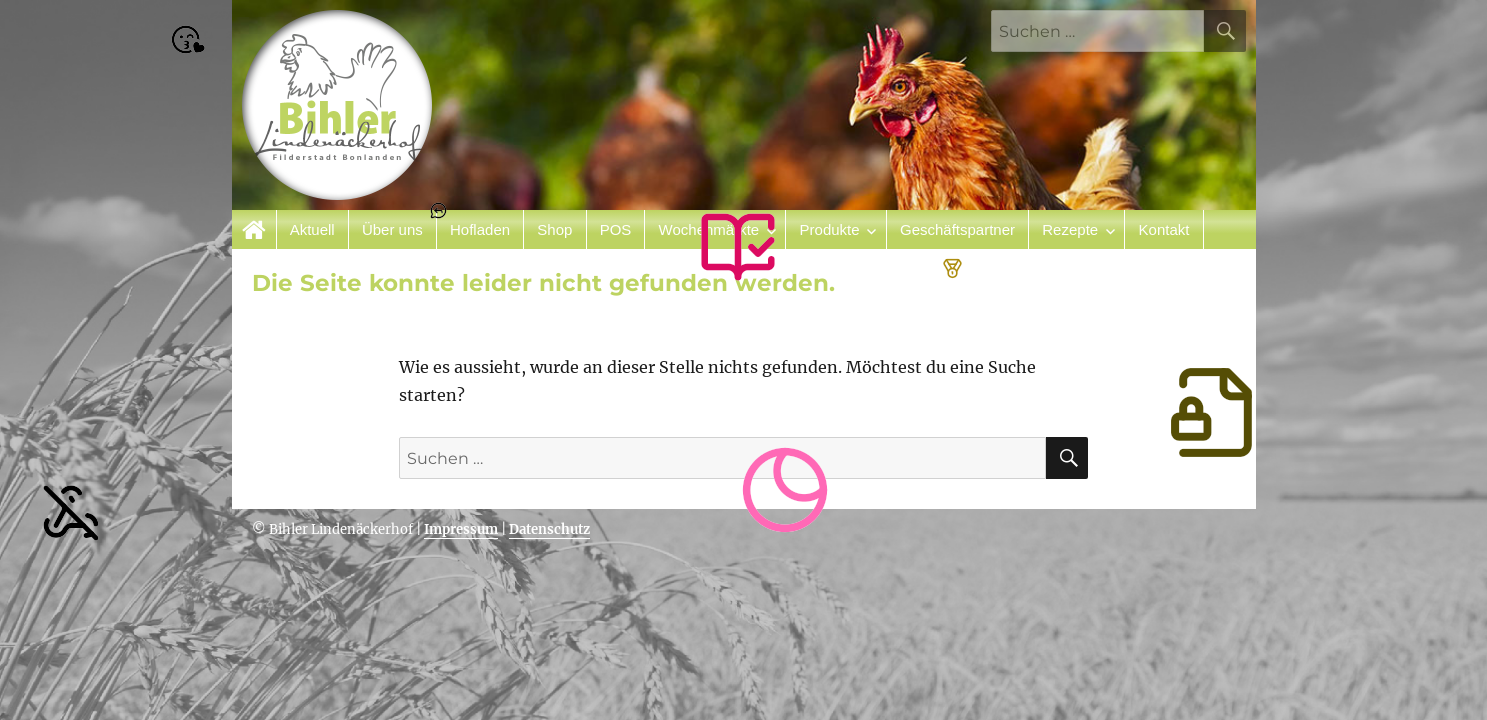 Image resolution: width=1487 pixels, height=720 pixels. I want to click on toggle dark mode or night theme, so click(785, 490).